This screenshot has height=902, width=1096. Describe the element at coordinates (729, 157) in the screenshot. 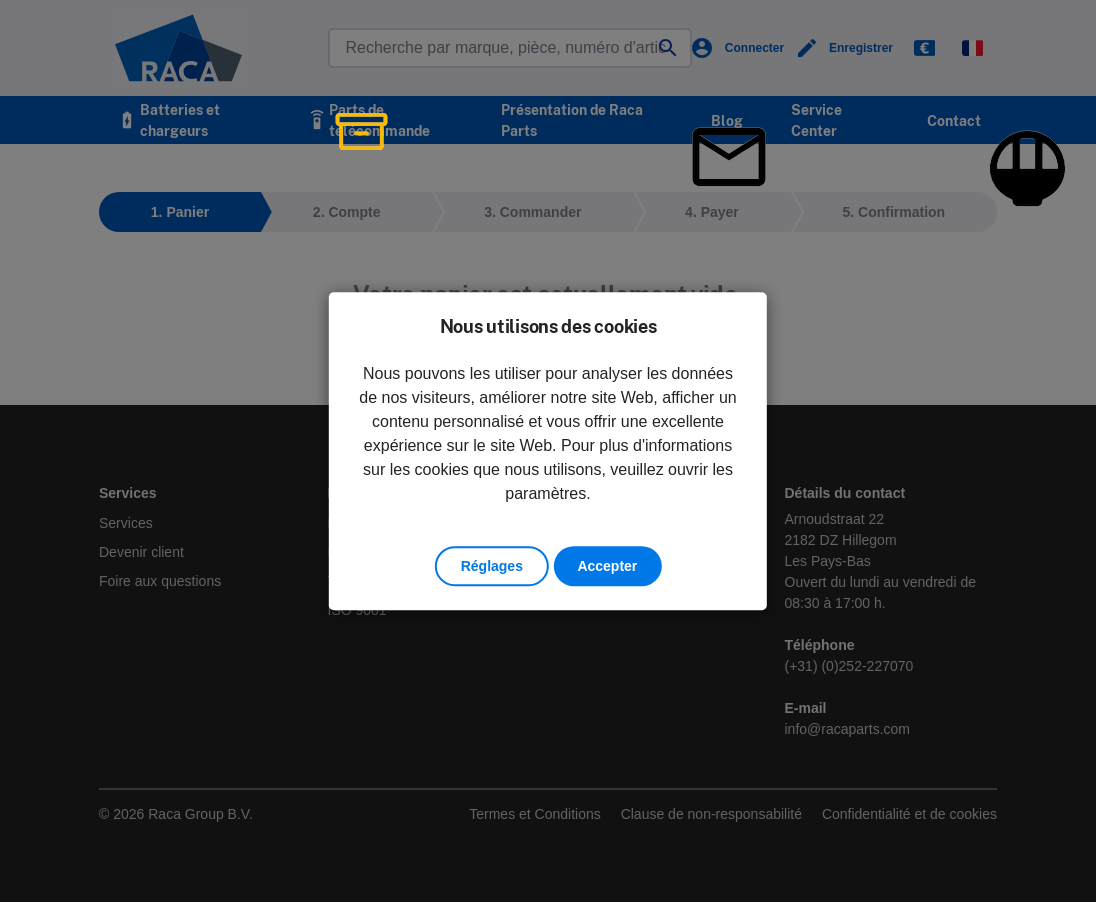

I see `view unread emails or messages` at that location.